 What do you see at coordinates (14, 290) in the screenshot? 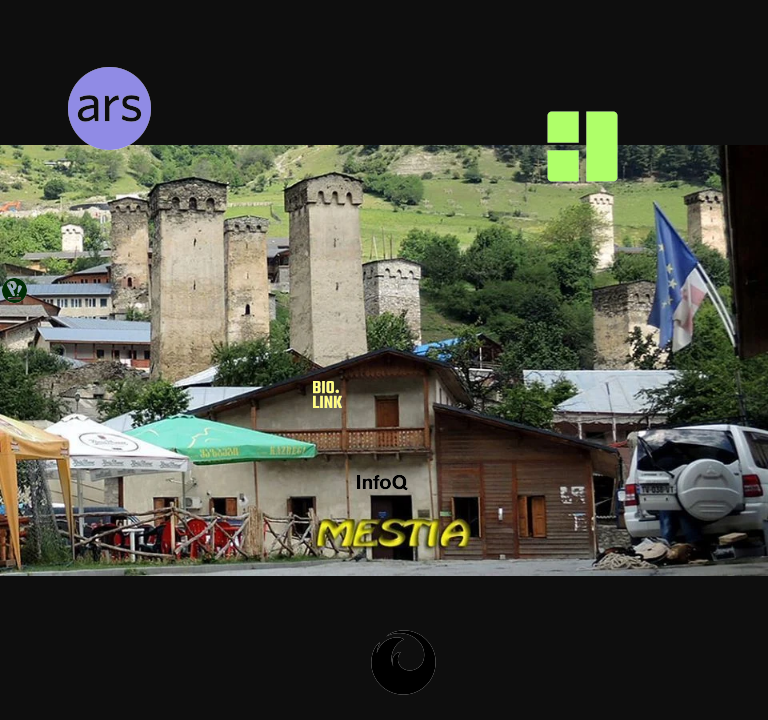
I see `pop!_os linux distribution logo` at bounding box center [14, 290].